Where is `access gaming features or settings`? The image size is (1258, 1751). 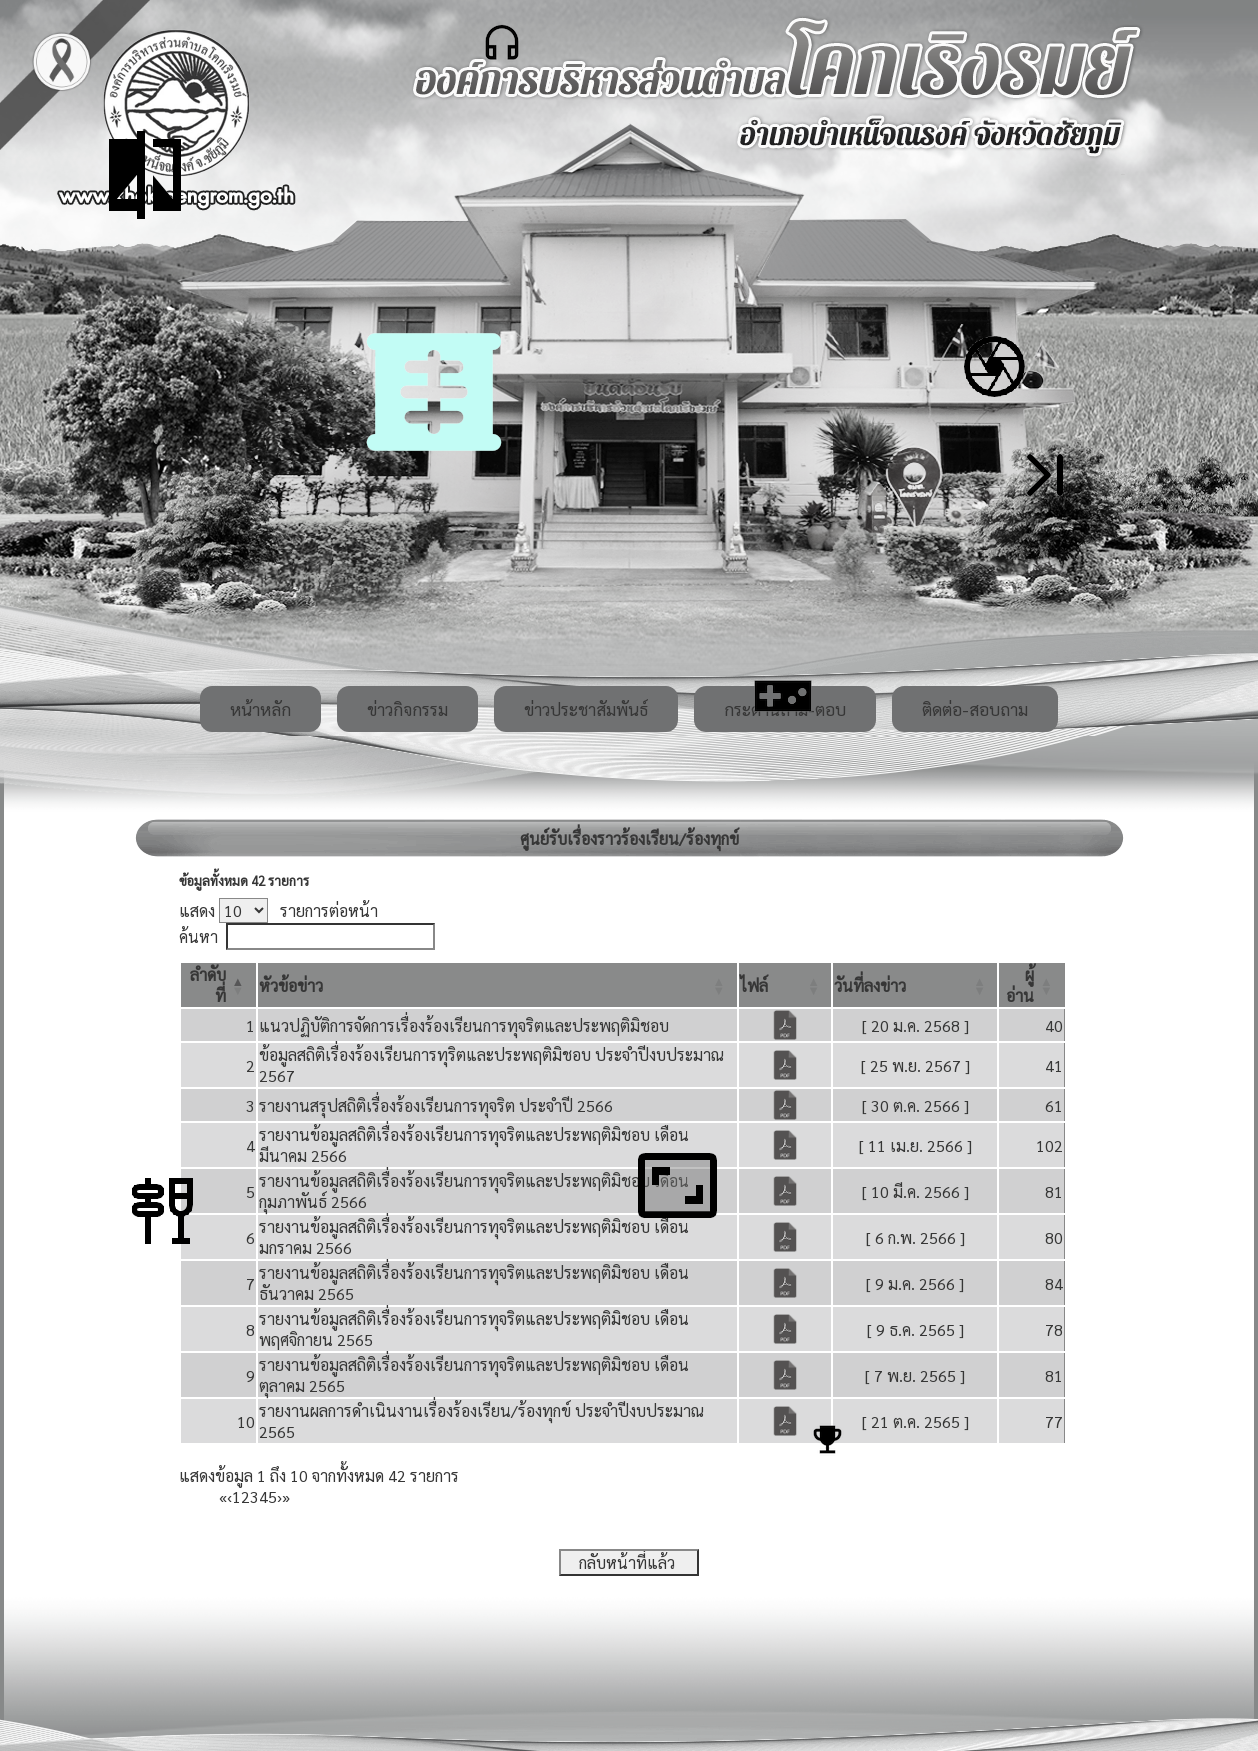 access gaming features or settings is located at coordinates (783, 696).